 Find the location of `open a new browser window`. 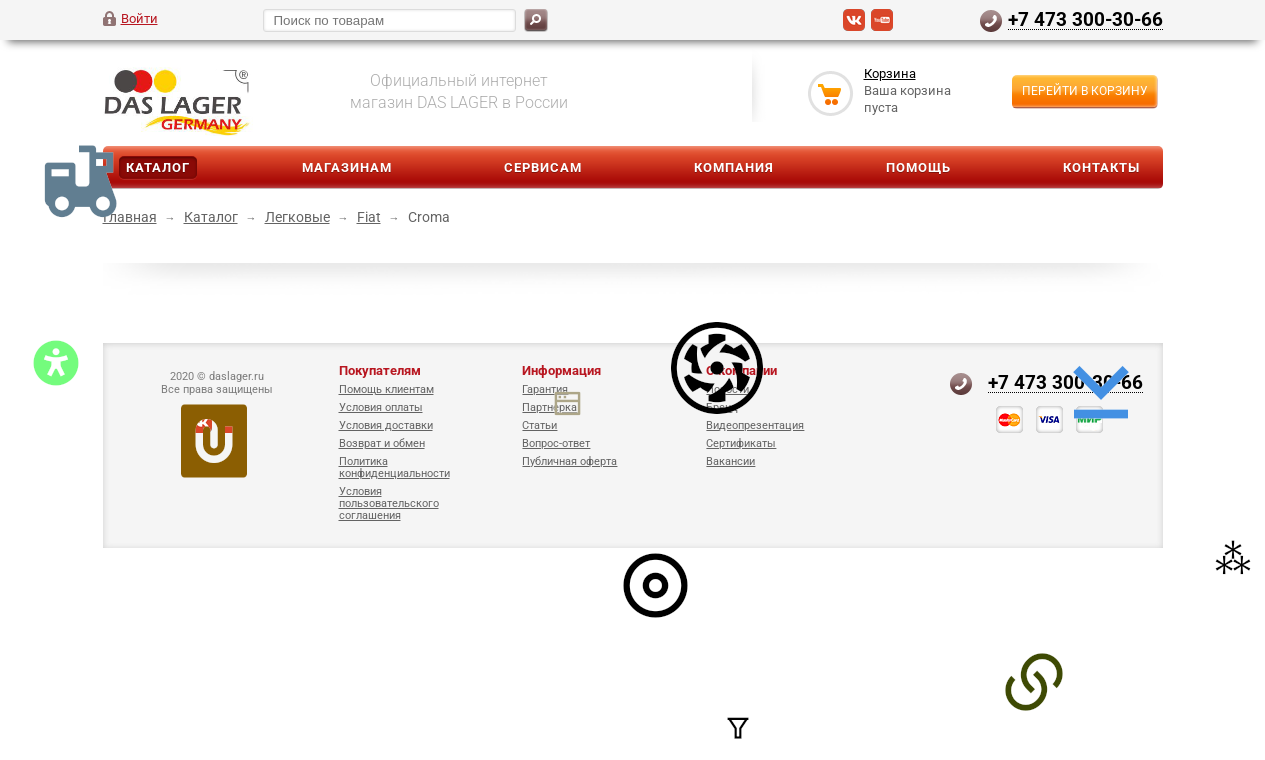

open a new browser window is located at coordinates (567, 403).